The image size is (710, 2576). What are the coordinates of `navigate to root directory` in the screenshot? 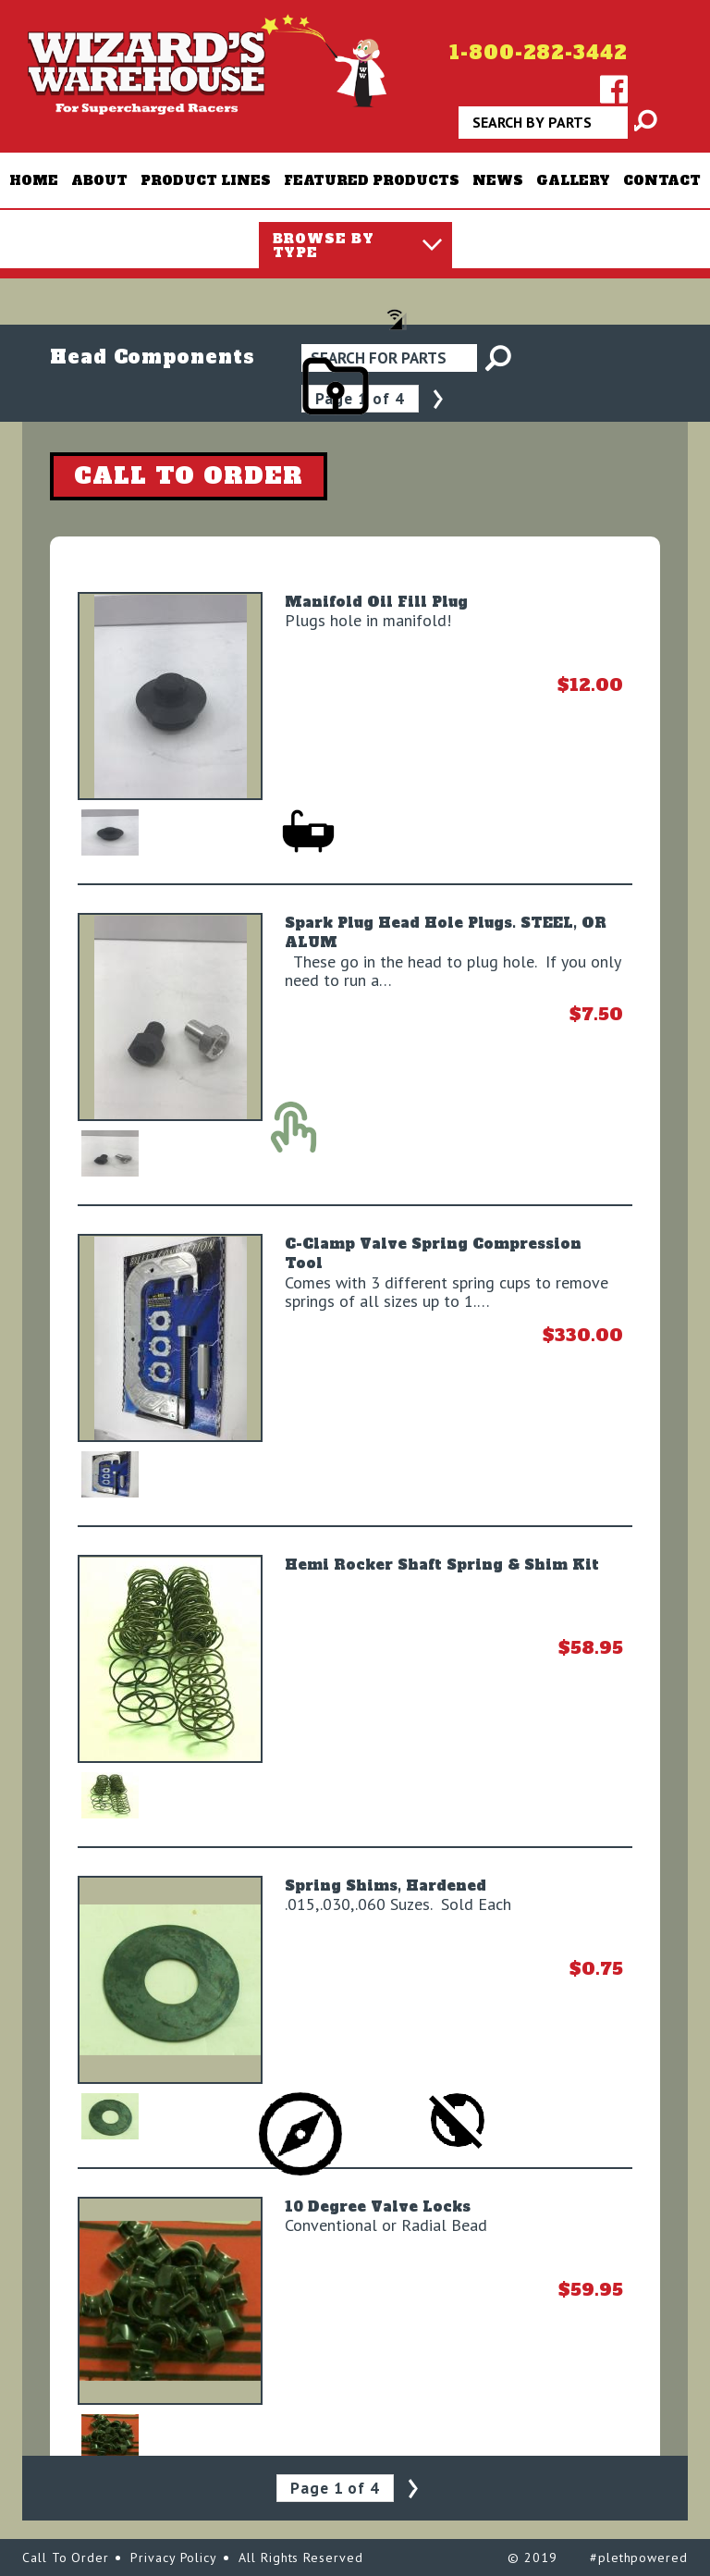 It's located at (336, 388).